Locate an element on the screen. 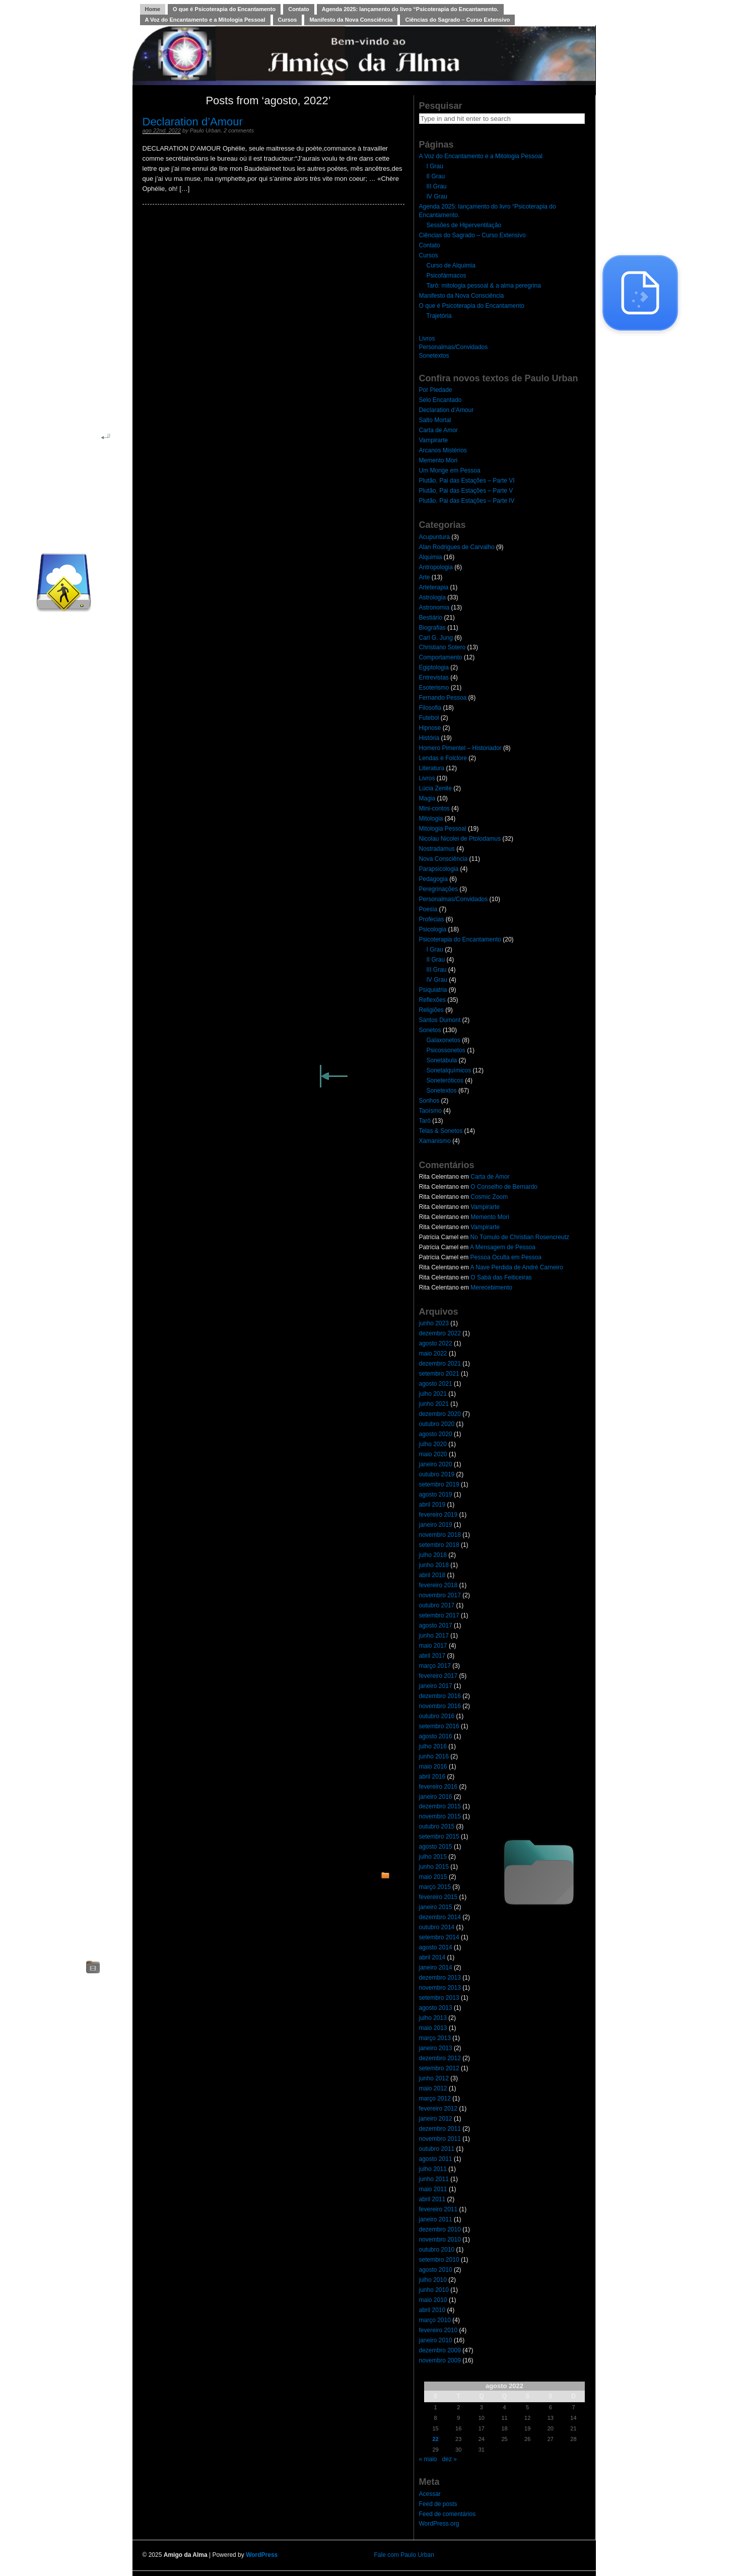  open folder containing files is located at coordinates (539, 1872).